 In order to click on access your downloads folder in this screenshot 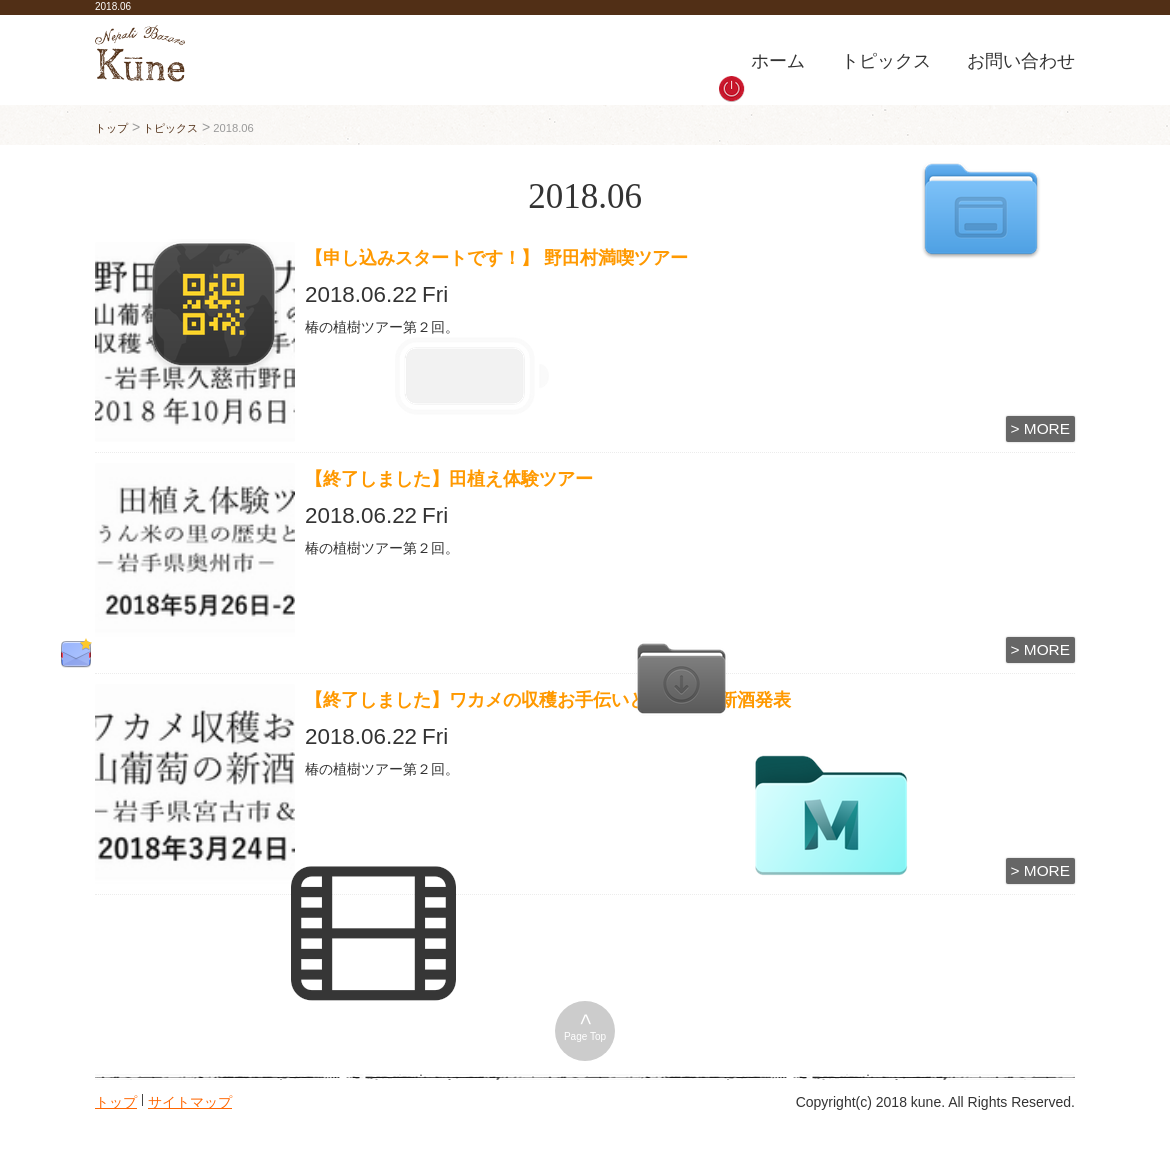, I will do `click(681, 678)`.